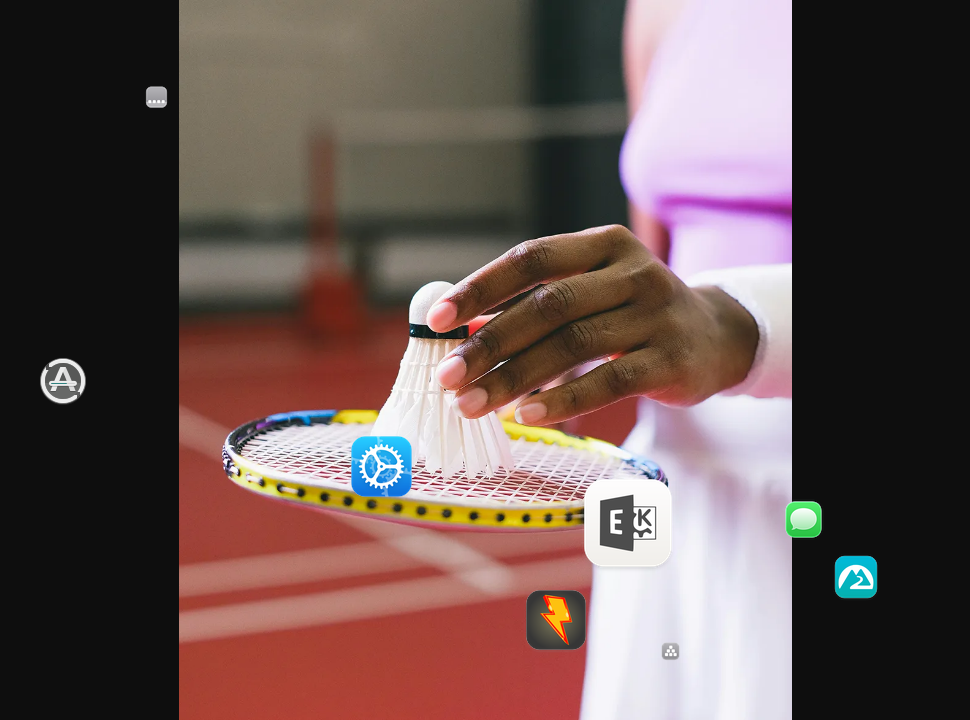 The width and height of the screenshot is (970, 720). I want to click on view connected devices hierarchy, so click(670, 651).